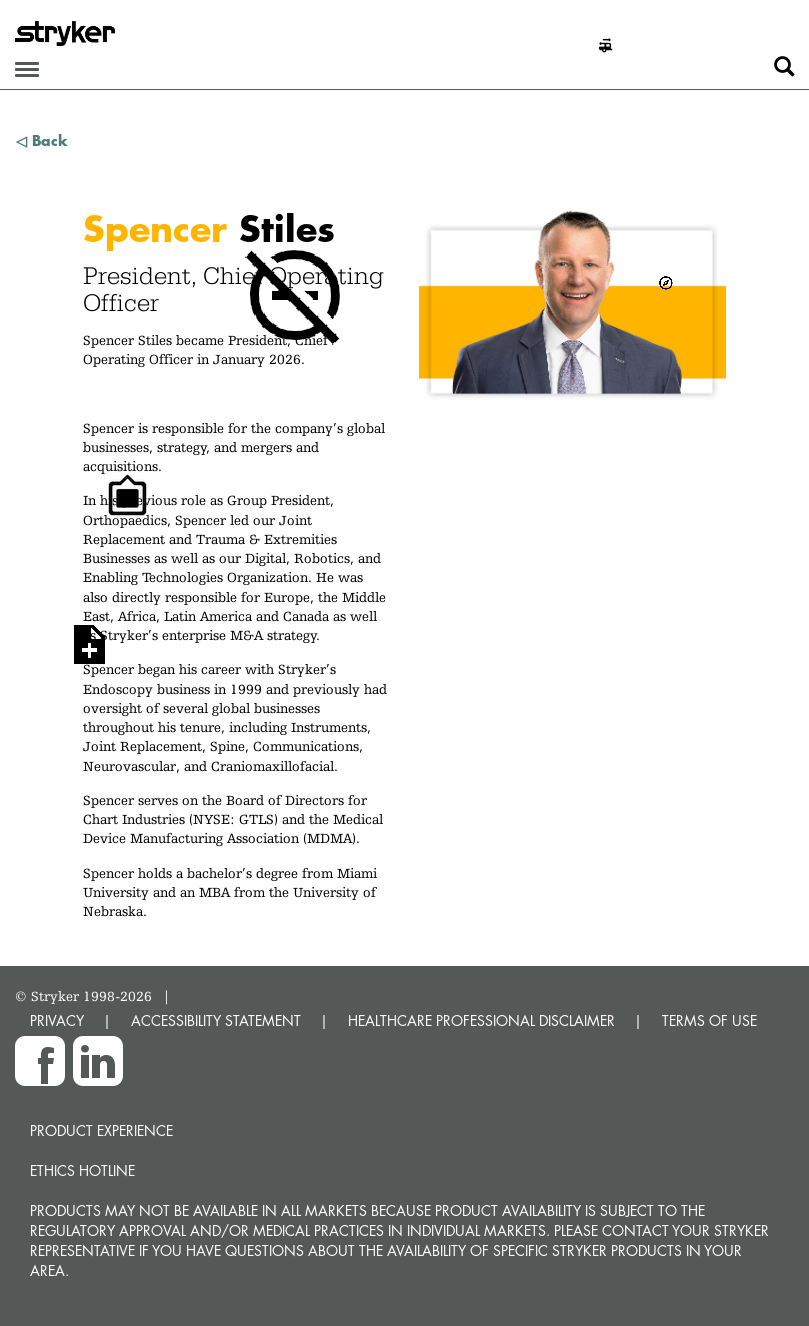  I want to click on explore nearby content or locations, so click(666, 283).